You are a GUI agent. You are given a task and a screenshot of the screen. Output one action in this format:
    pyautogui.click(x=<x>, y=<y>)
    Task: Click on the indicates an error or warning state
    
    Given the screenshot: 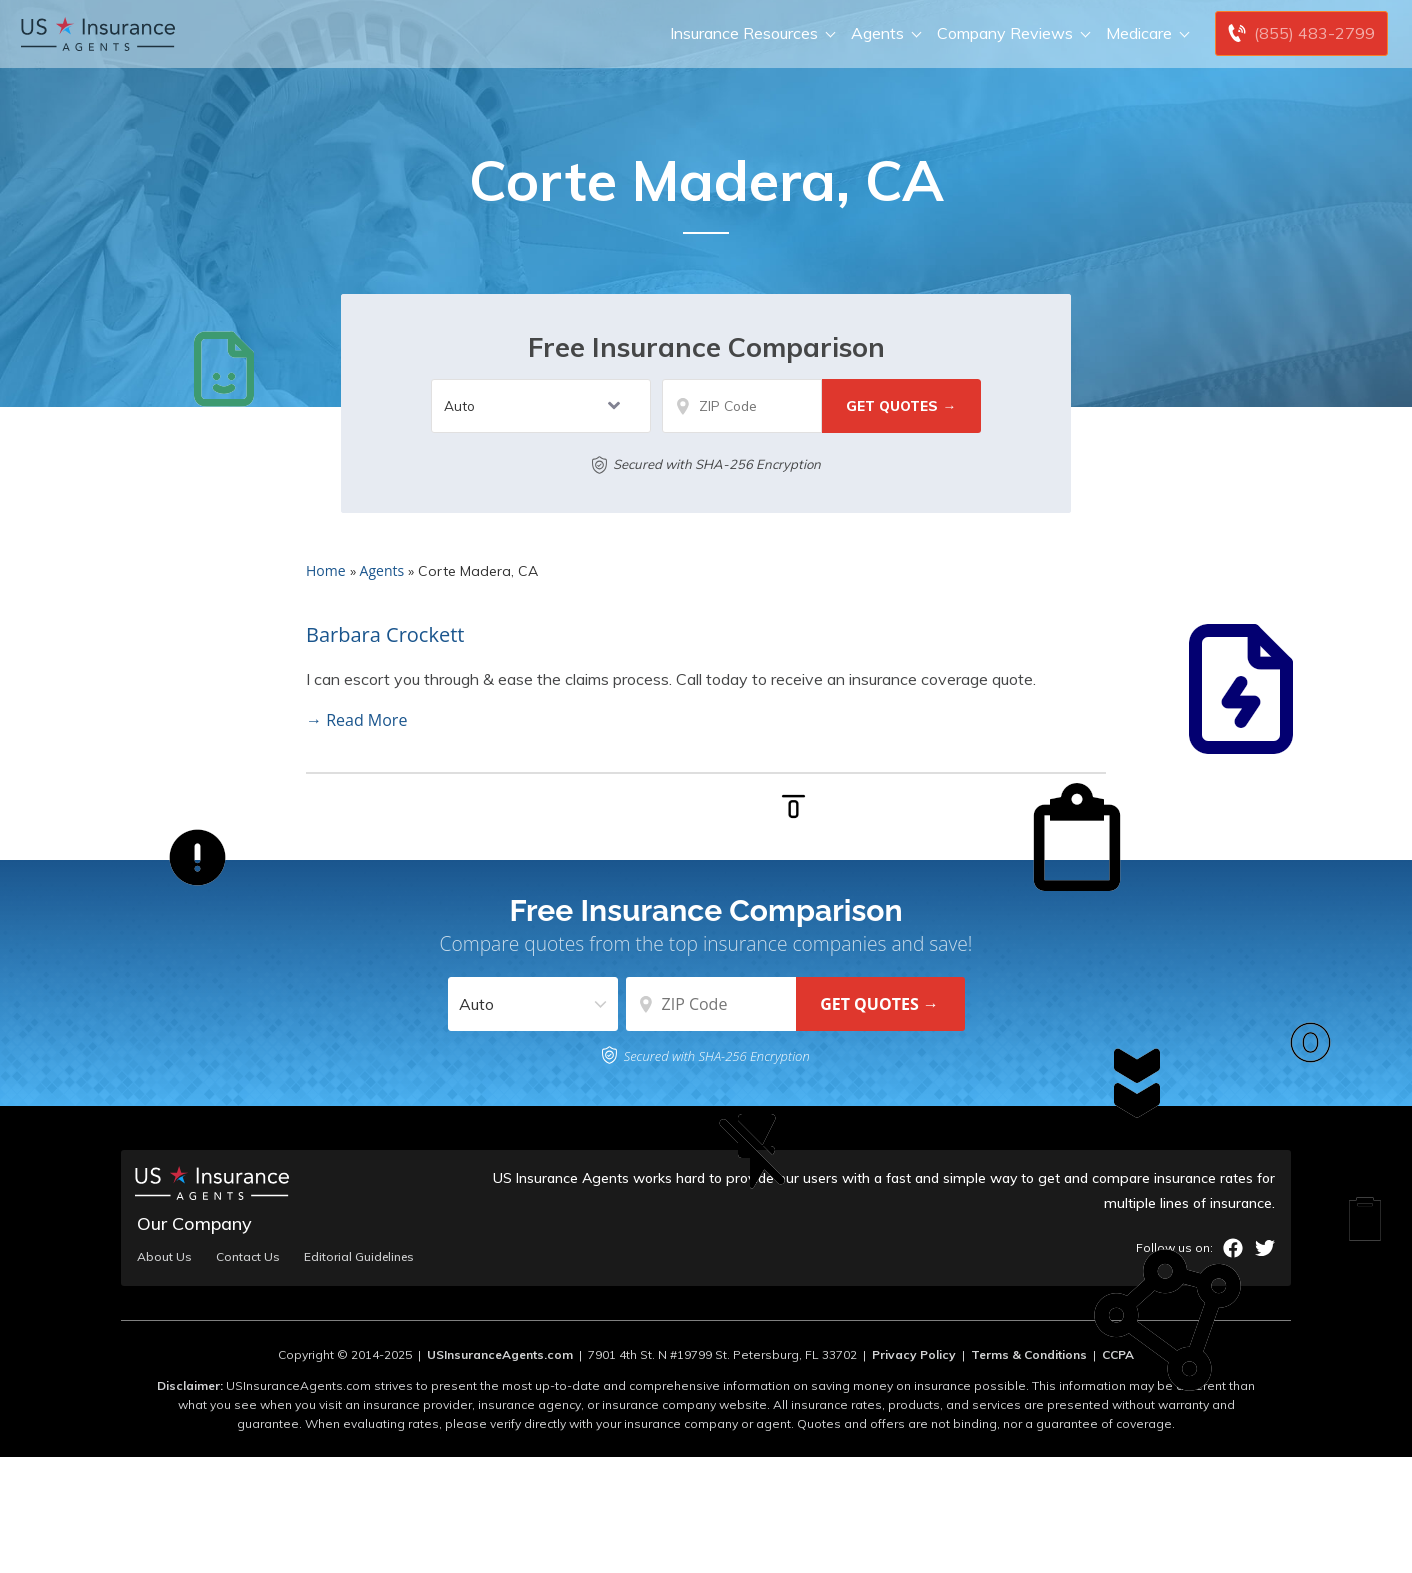 What is the action you would take?
    pyautogui.click(x=197, y=857)
    